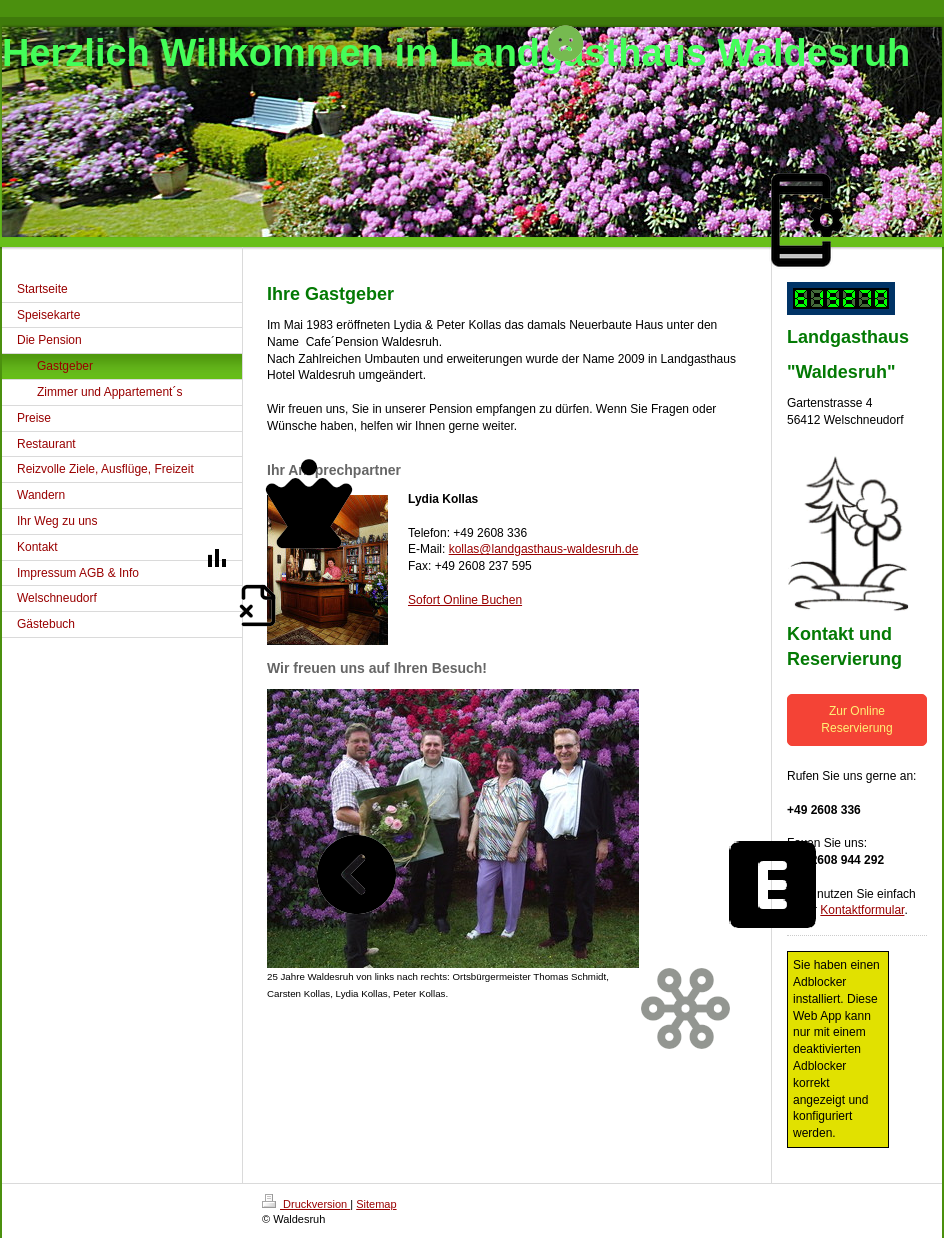 Image resolution: width=944 pixels, height=1238 pixels. Describe the element at coordinates (309, 505) in the screenshot. I see `chess queen piece indicator` at that location.